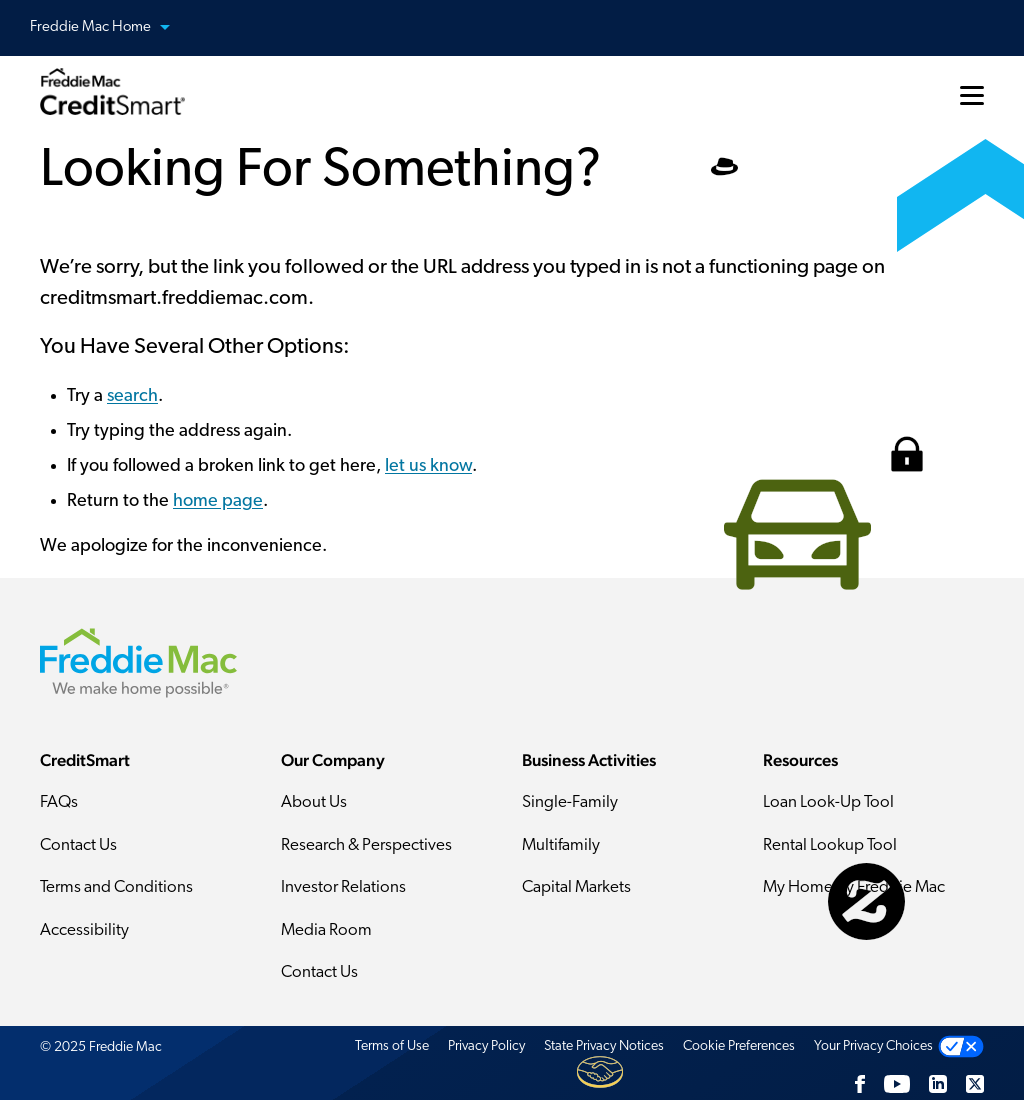  I want to click on view car or vehicle location, so click(797, 528).